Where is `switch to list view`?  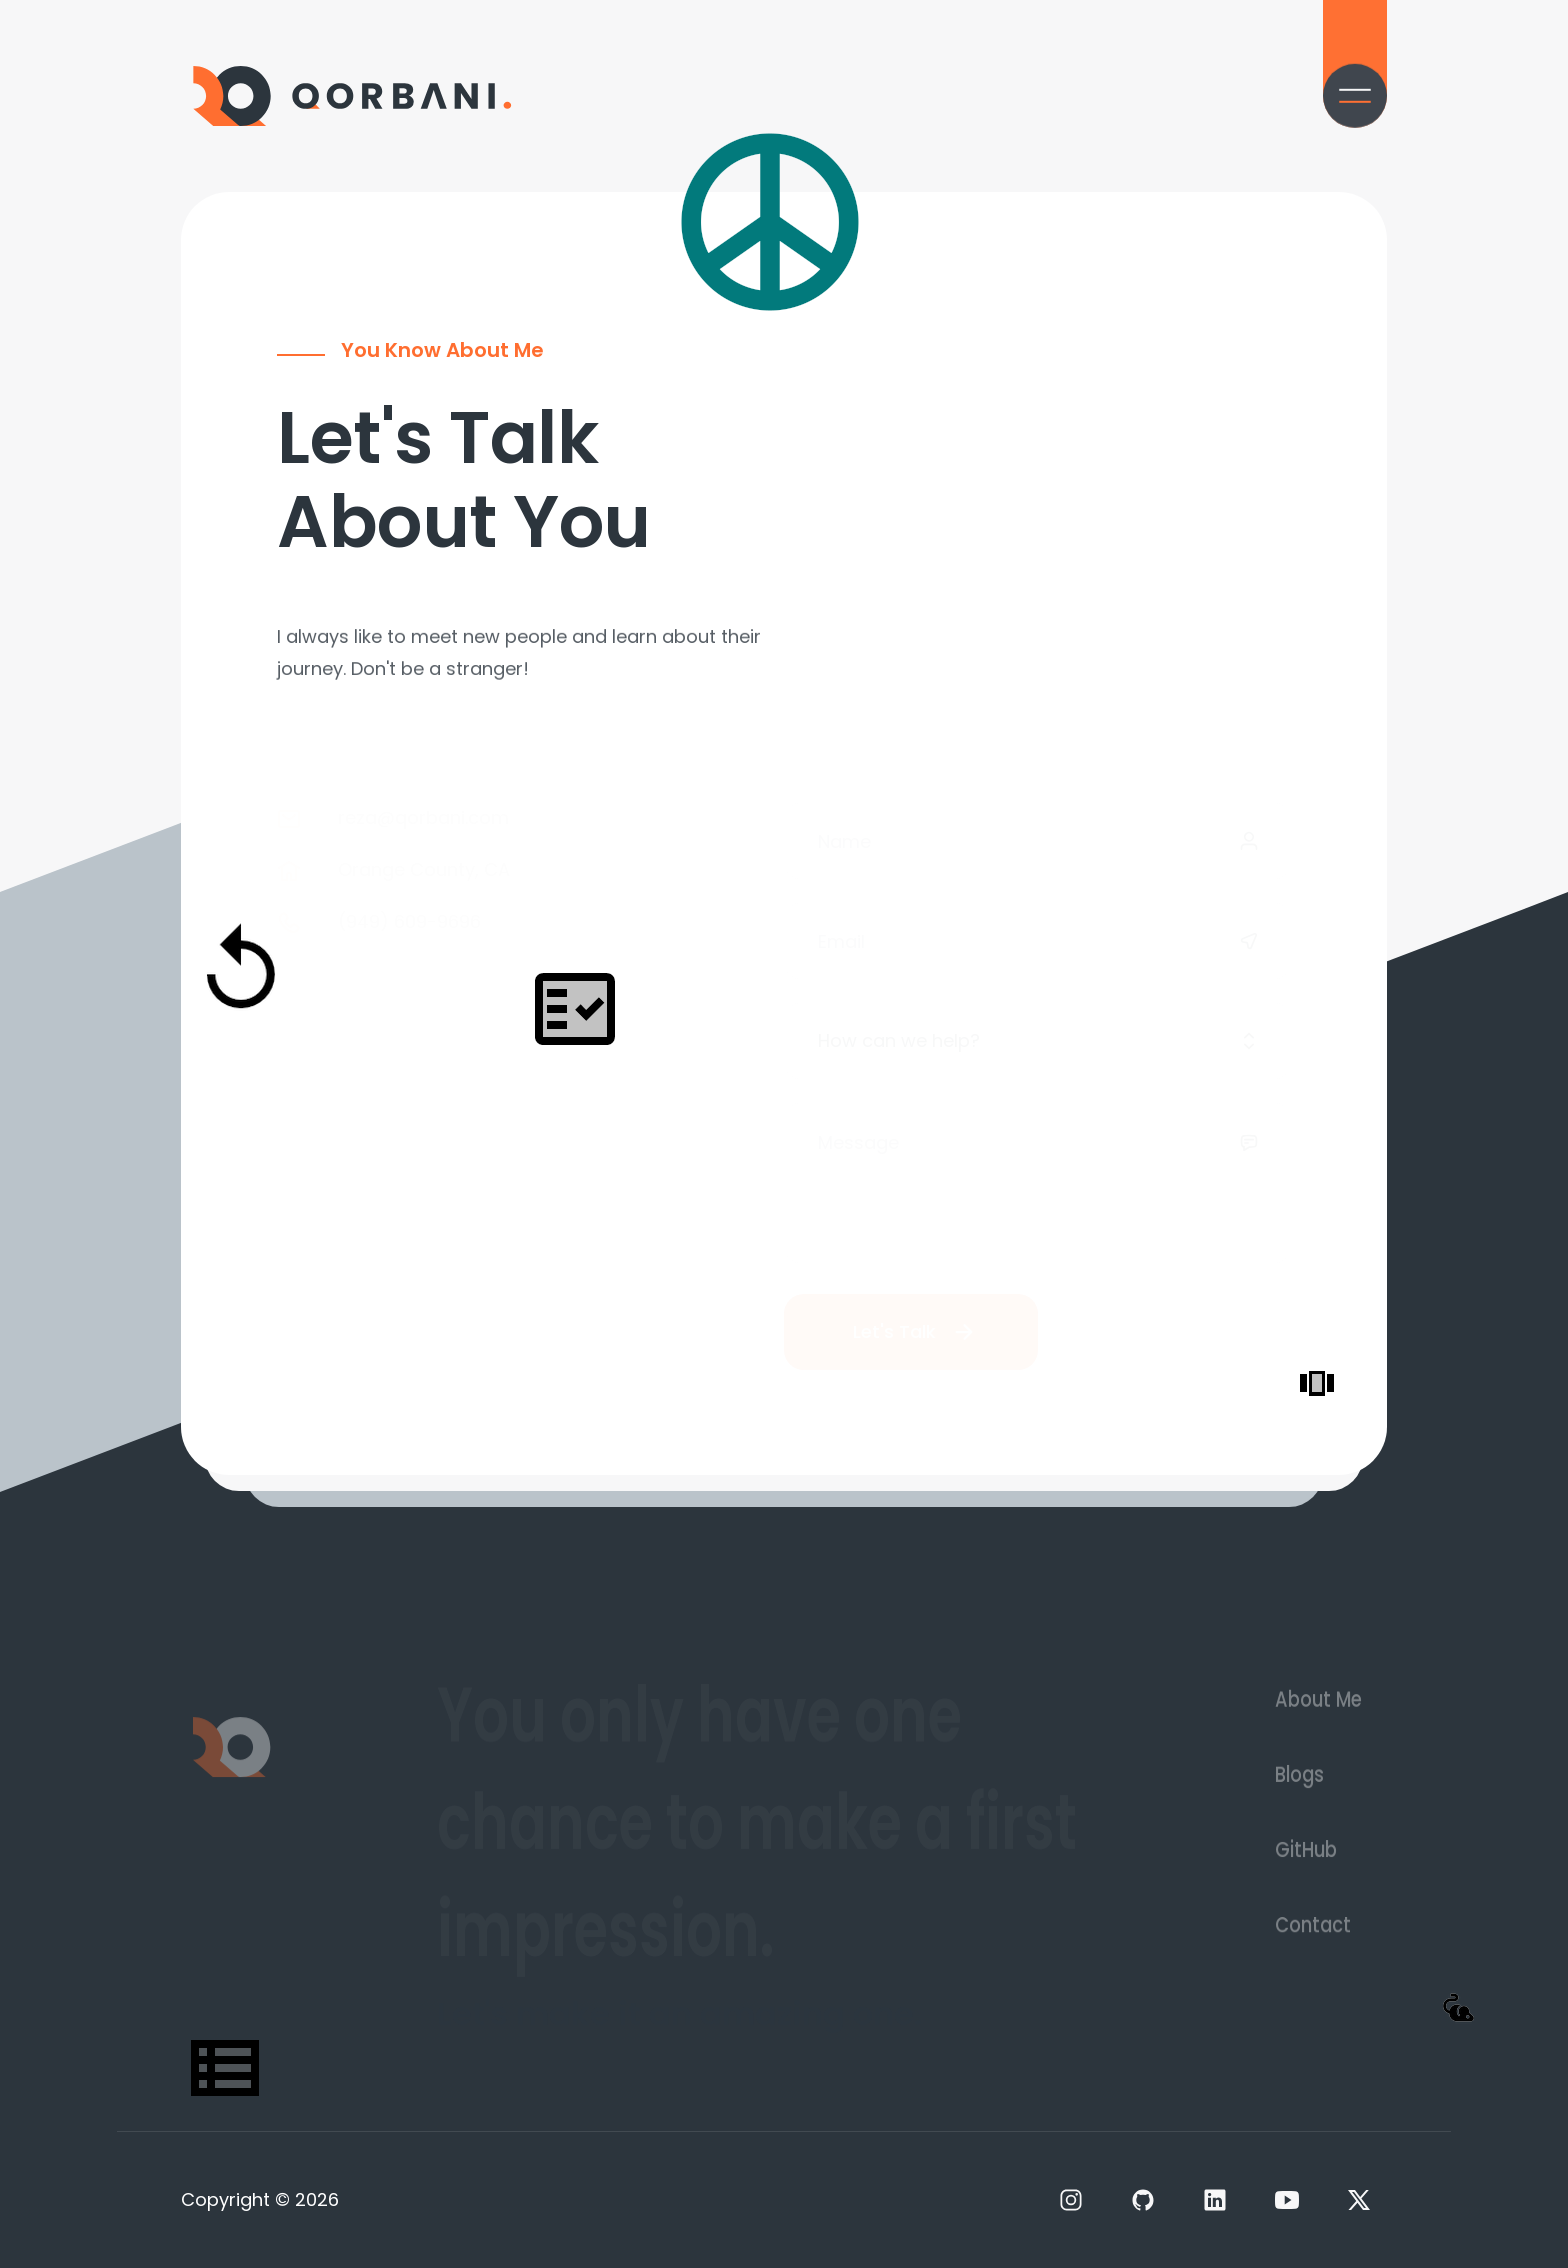 switch to list view is located at coordinates (227, 2068).